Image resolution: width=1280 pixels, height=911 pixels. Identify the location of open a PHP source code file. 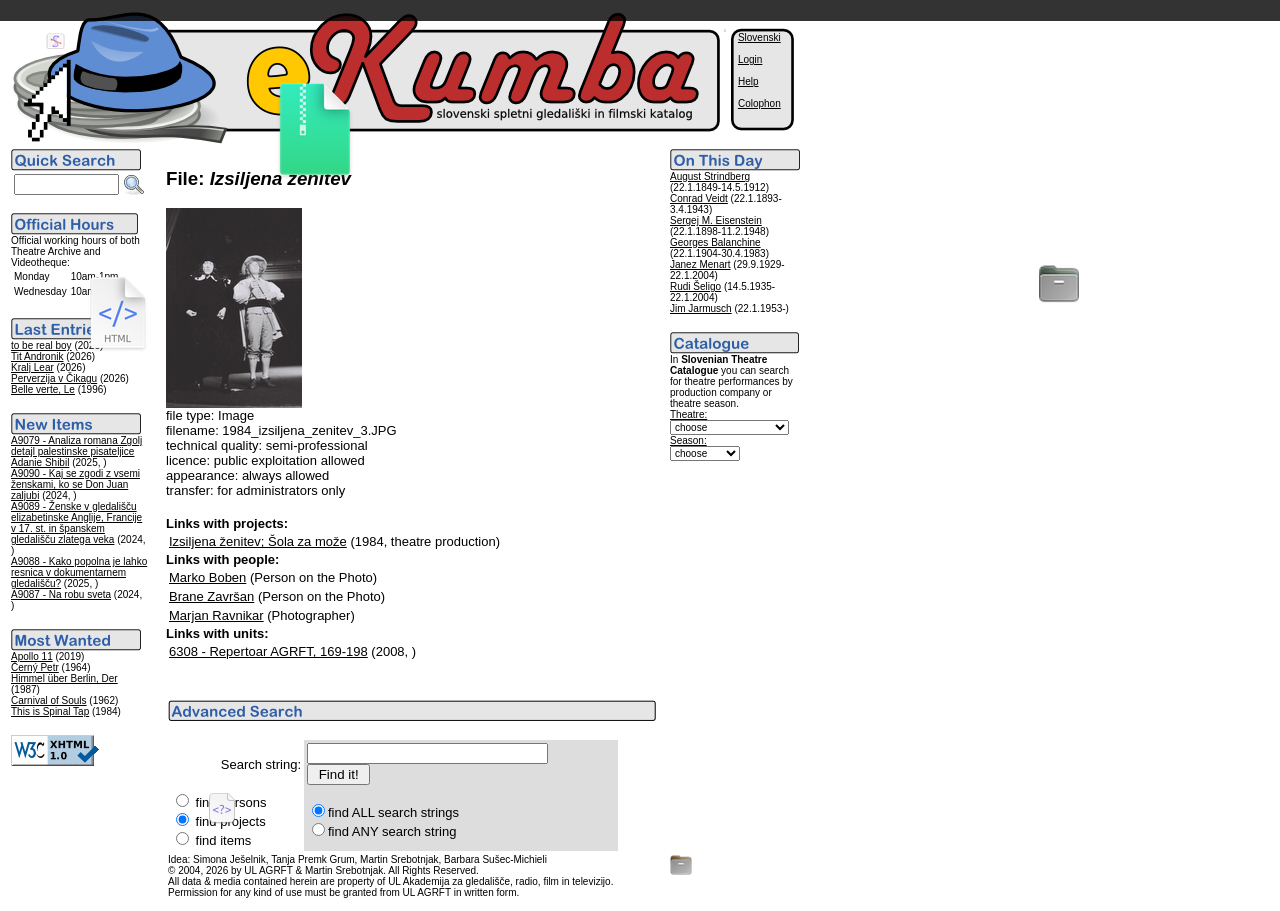
(222, 808).